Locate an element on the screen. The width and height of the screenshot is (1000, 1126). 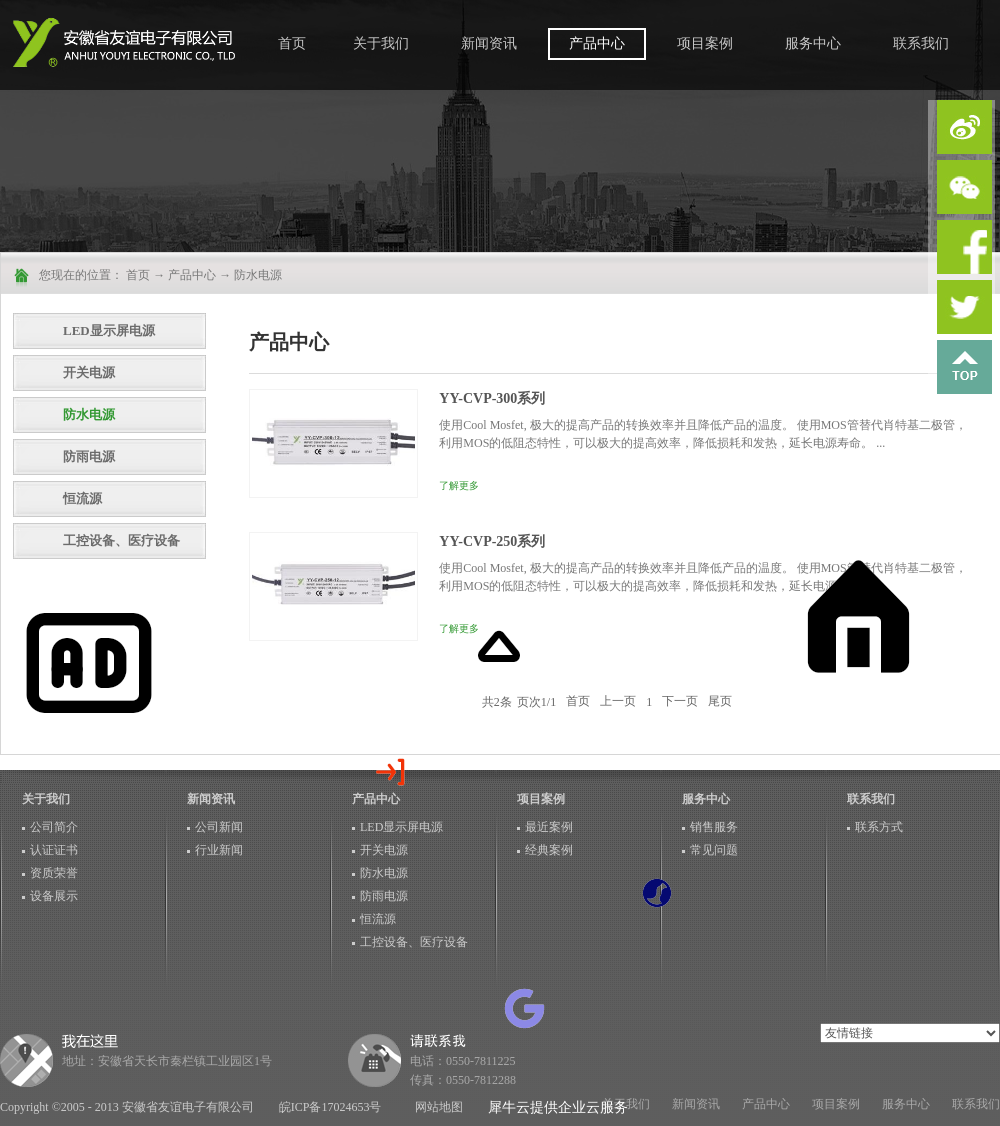
log in to your account is located at coordinates (391, 772).